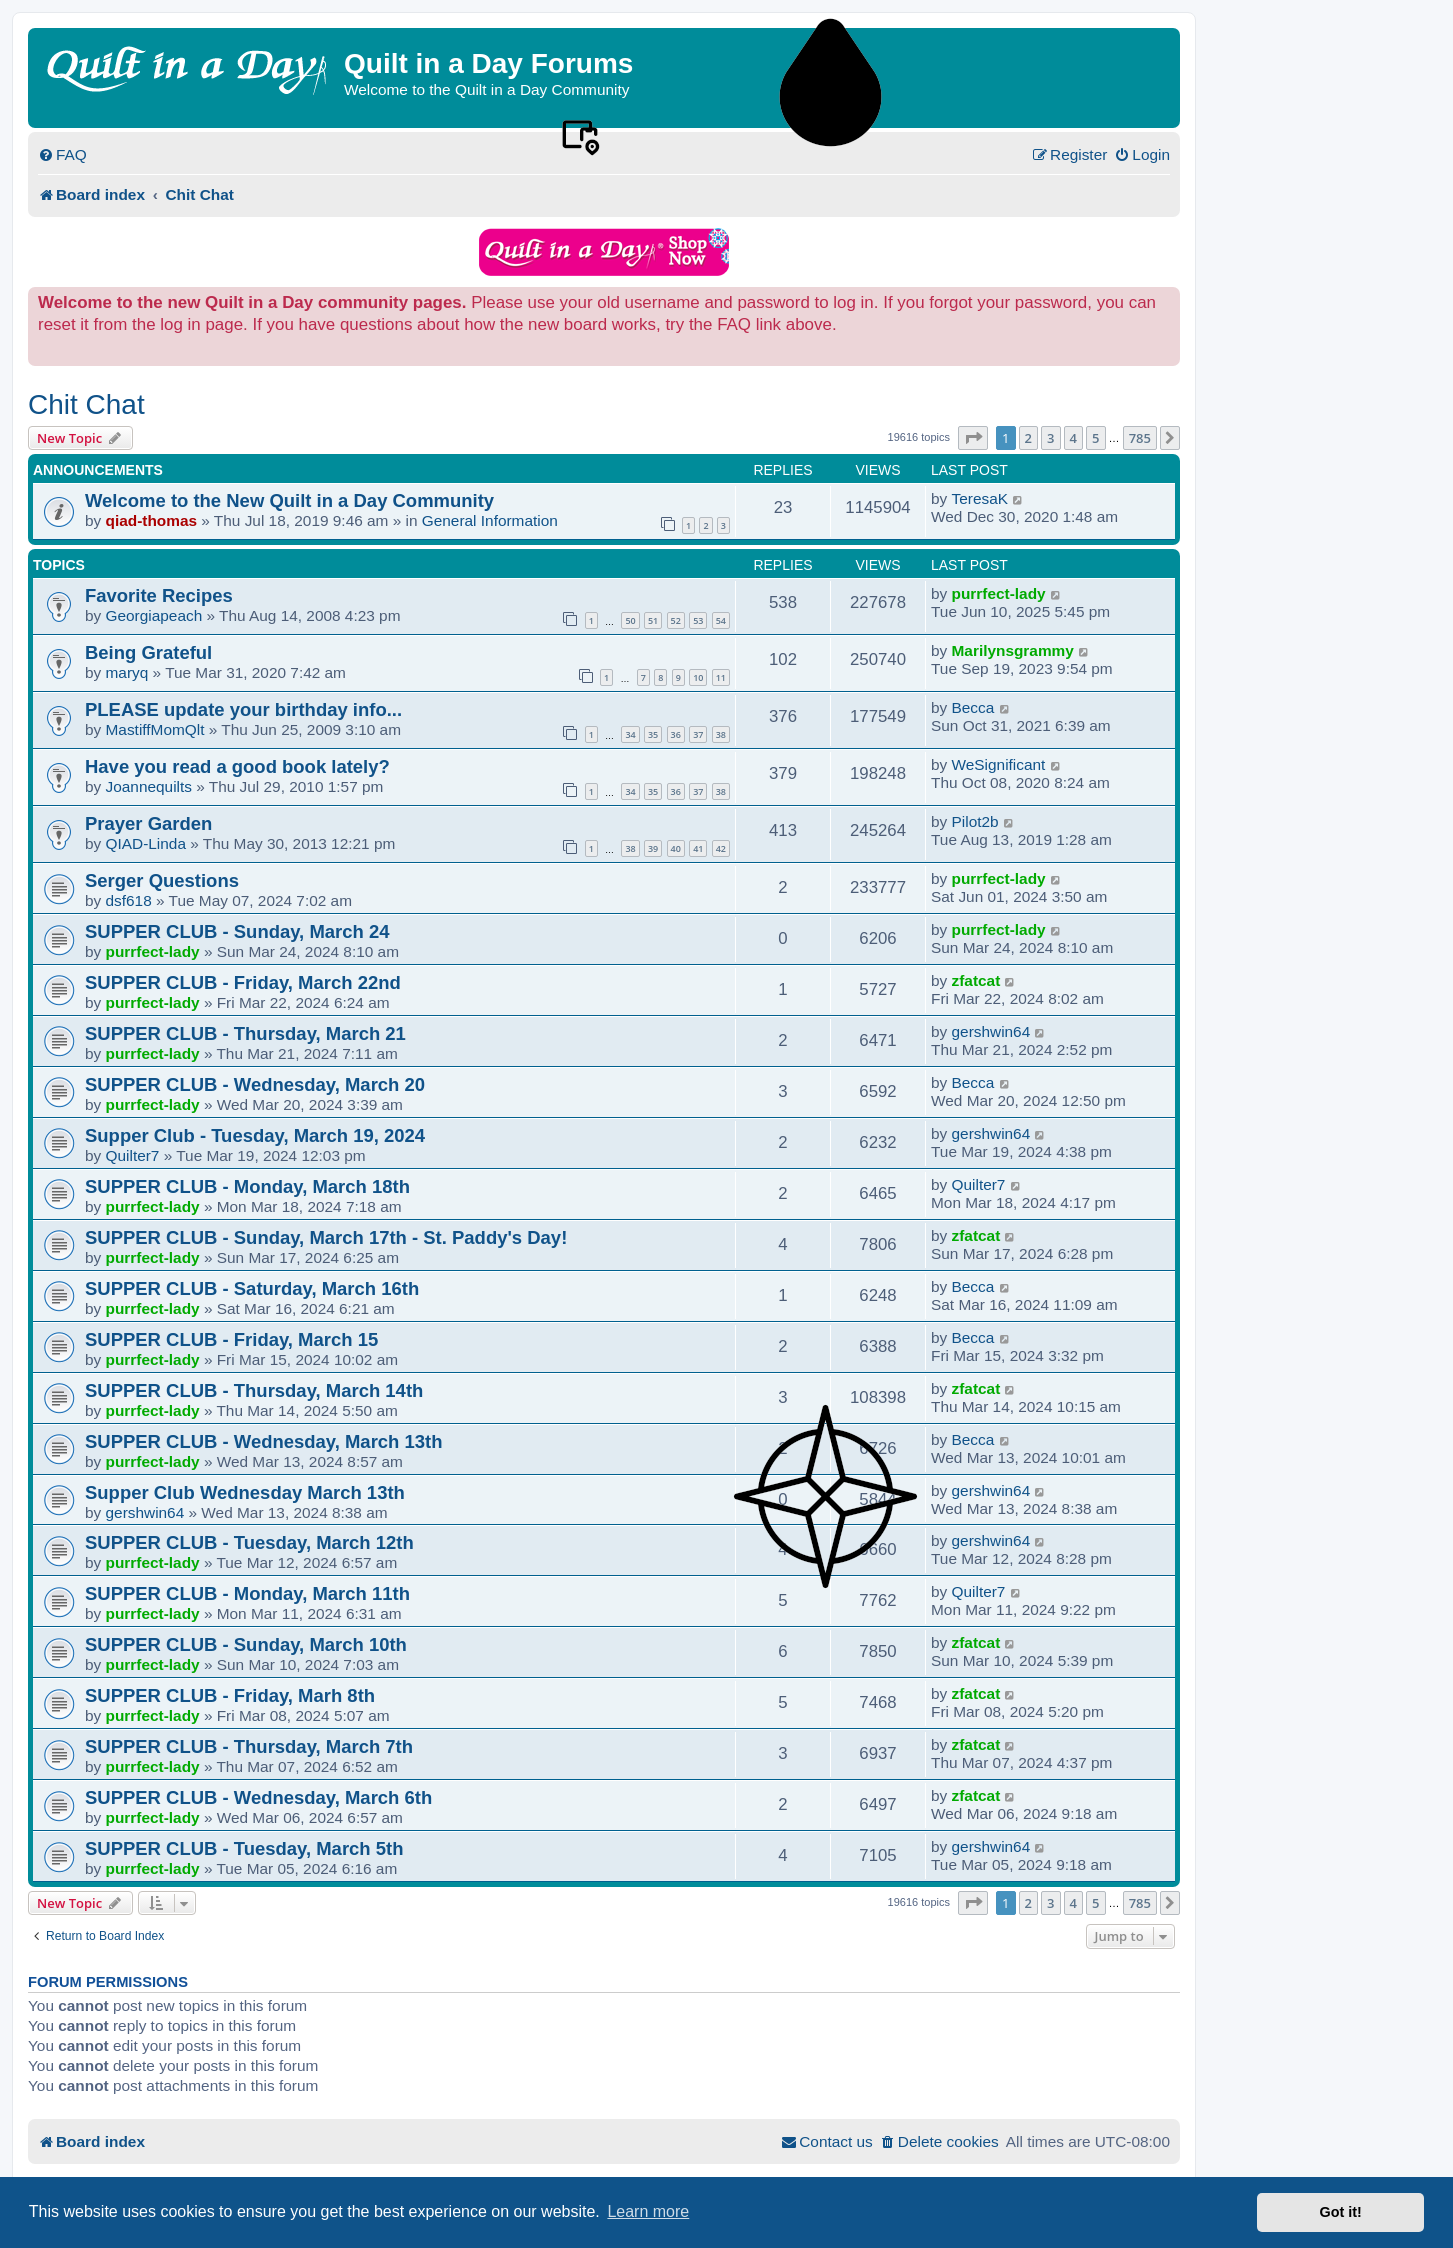 Image resolution: width=1453 pixels, height=2248 pixels. I want to click on access navigation or directional features, so click(825, 1496).